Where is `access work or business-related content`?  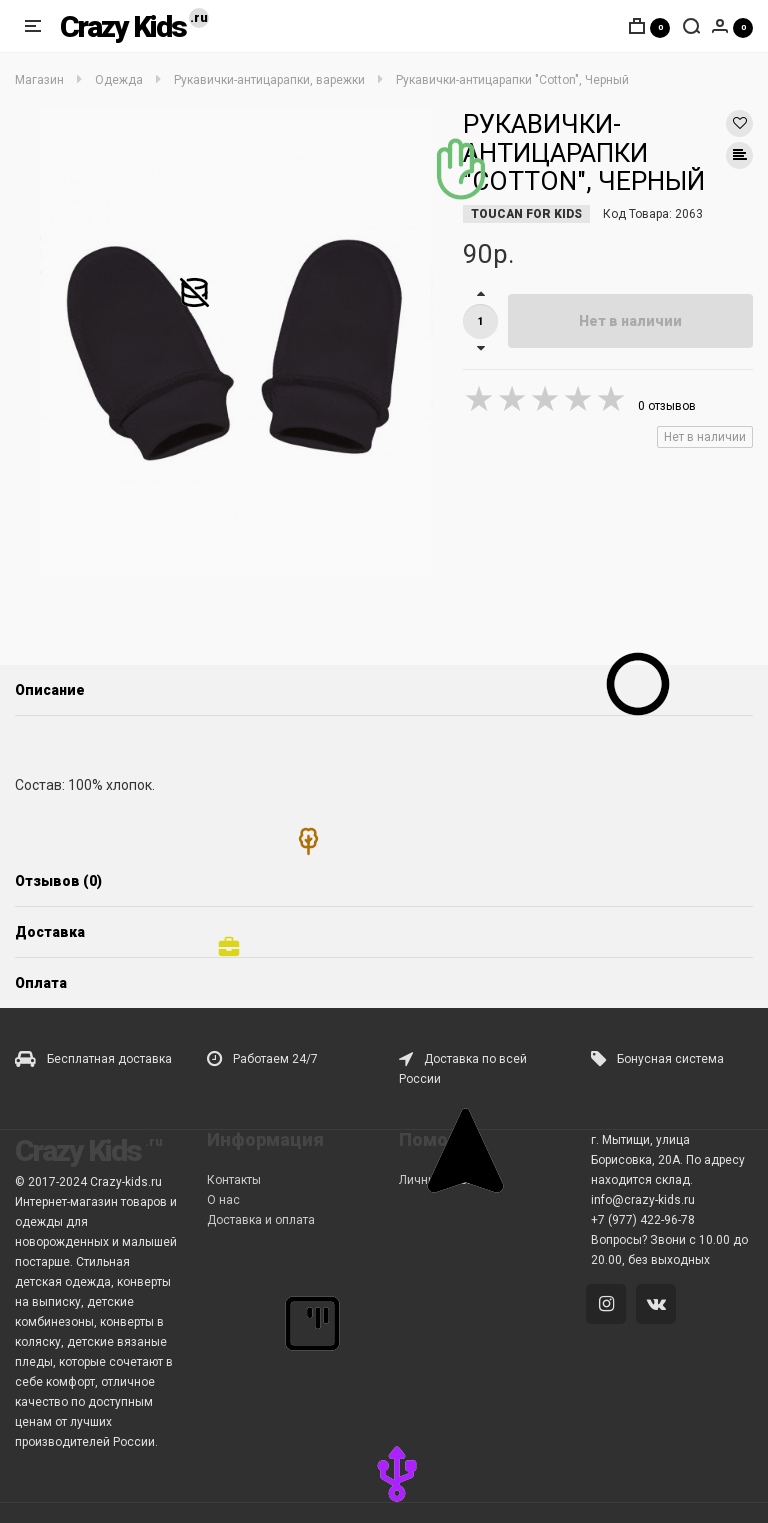
access work or business-related content is located at coordinates (229, 947).